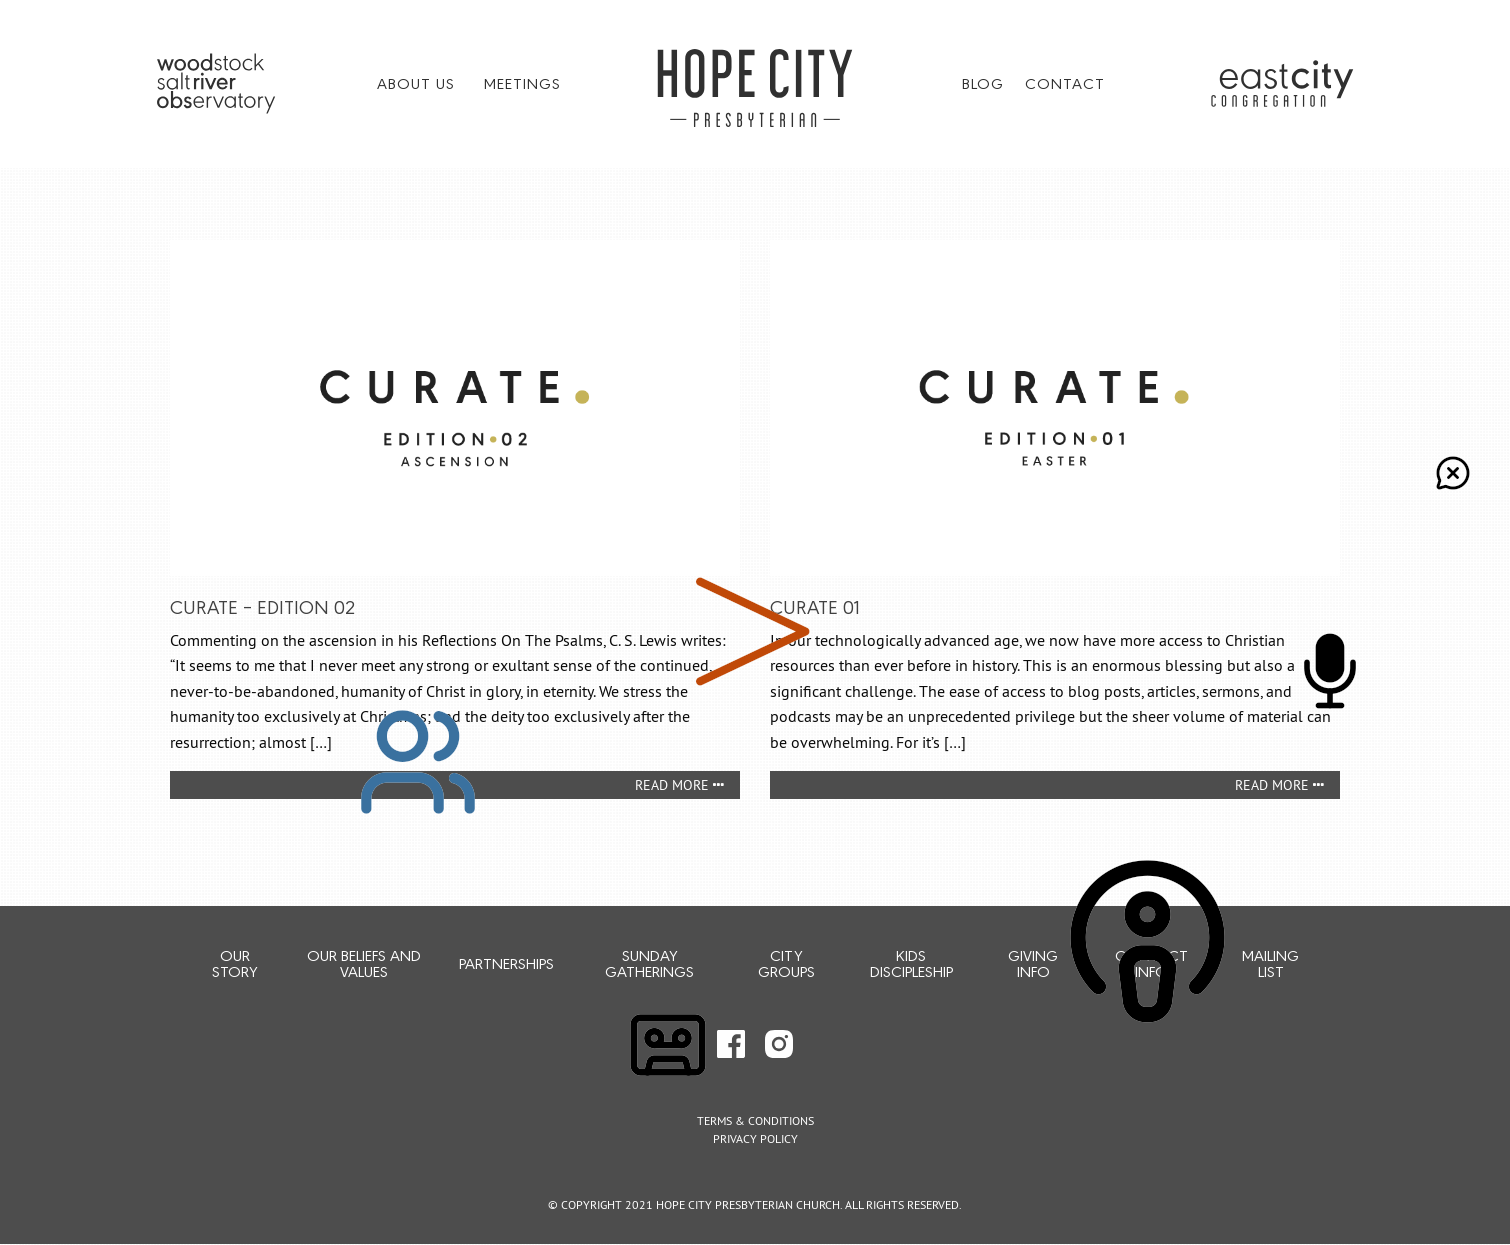 Image resolution: width=1510 pixels, height=1245 pixels. Describe the element at coordinates (1147, 937) in the screenshot. I see `open apple podcasts app` at that location.